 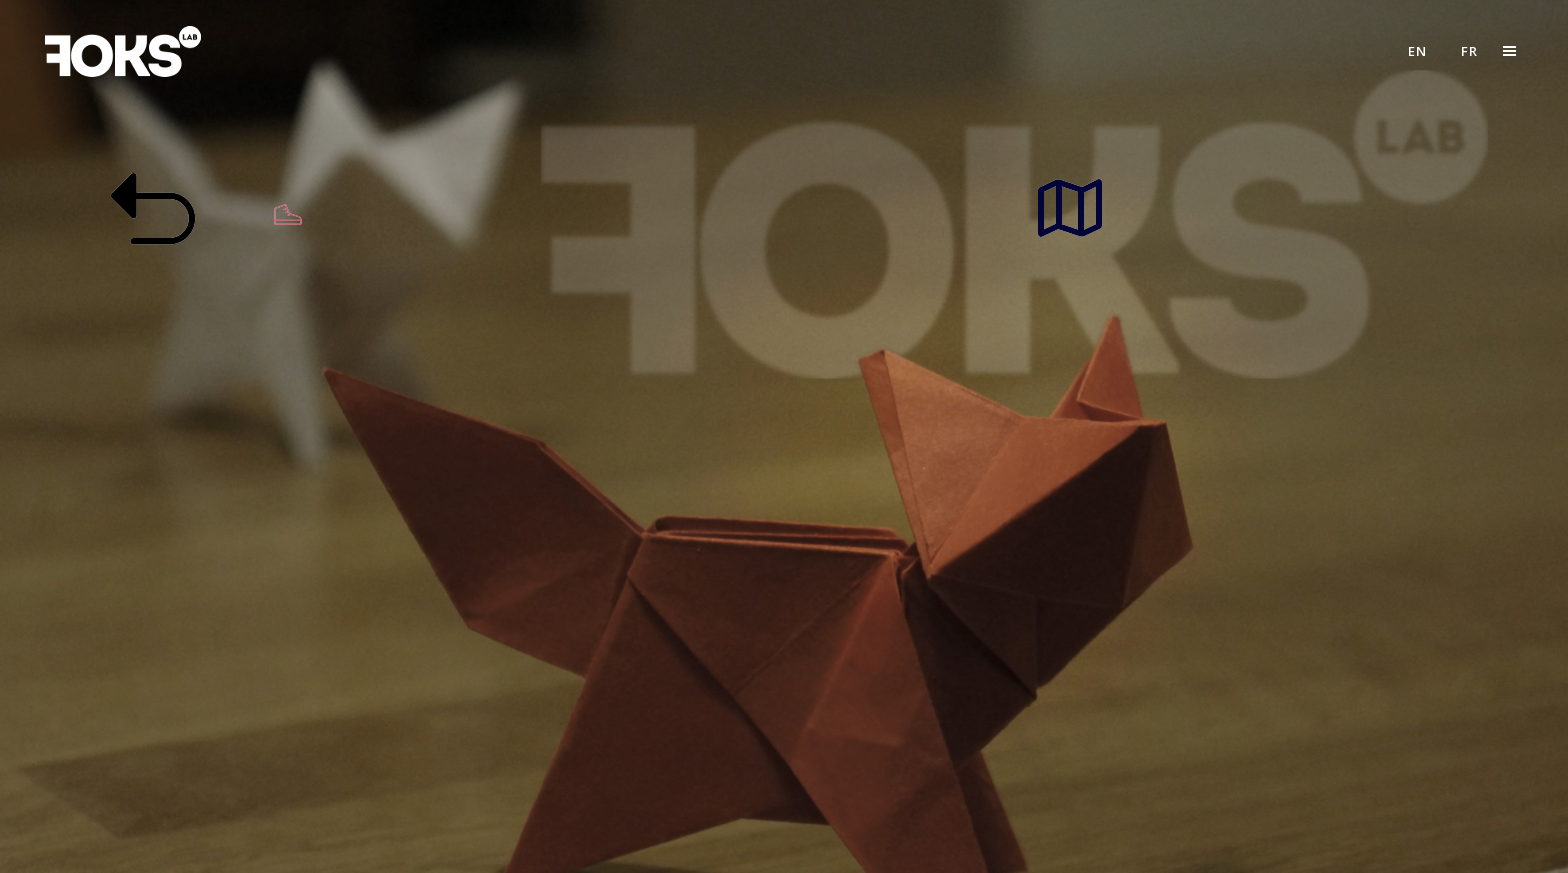 What do you see at coordinates (286, 215) in the screenshot?
I see `browse footwear or shoe products` at bounding box center [286, 215].